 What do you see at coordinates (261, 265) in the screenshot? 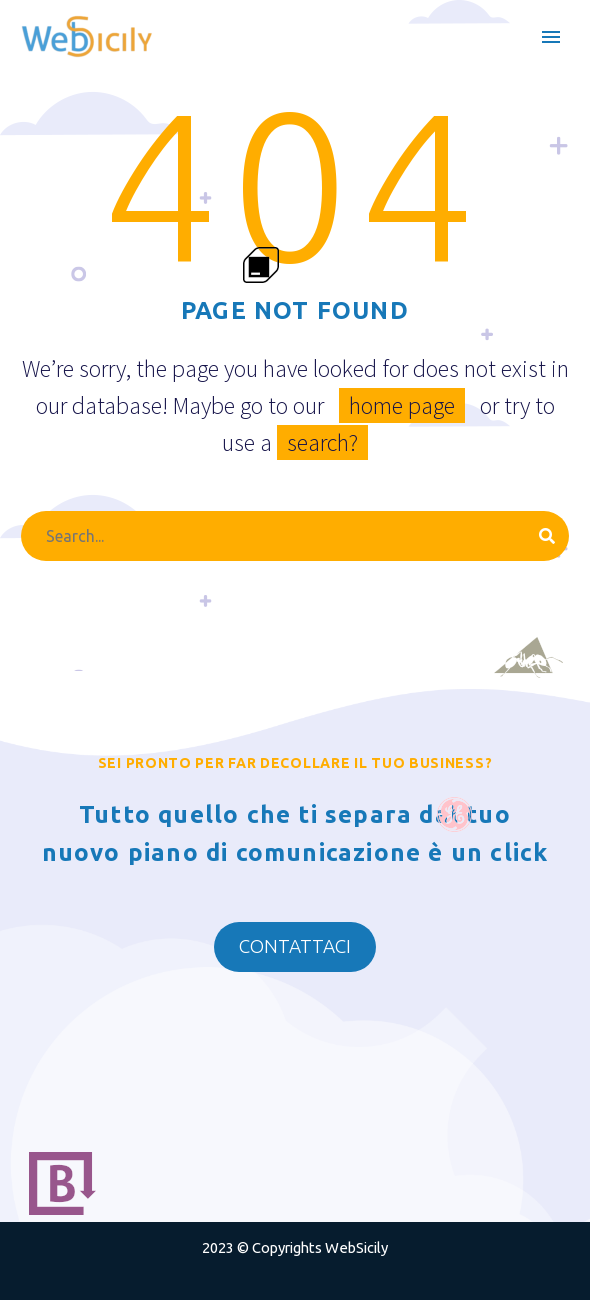
I see `jetbrains company logo` at bounding box center [261, 265].